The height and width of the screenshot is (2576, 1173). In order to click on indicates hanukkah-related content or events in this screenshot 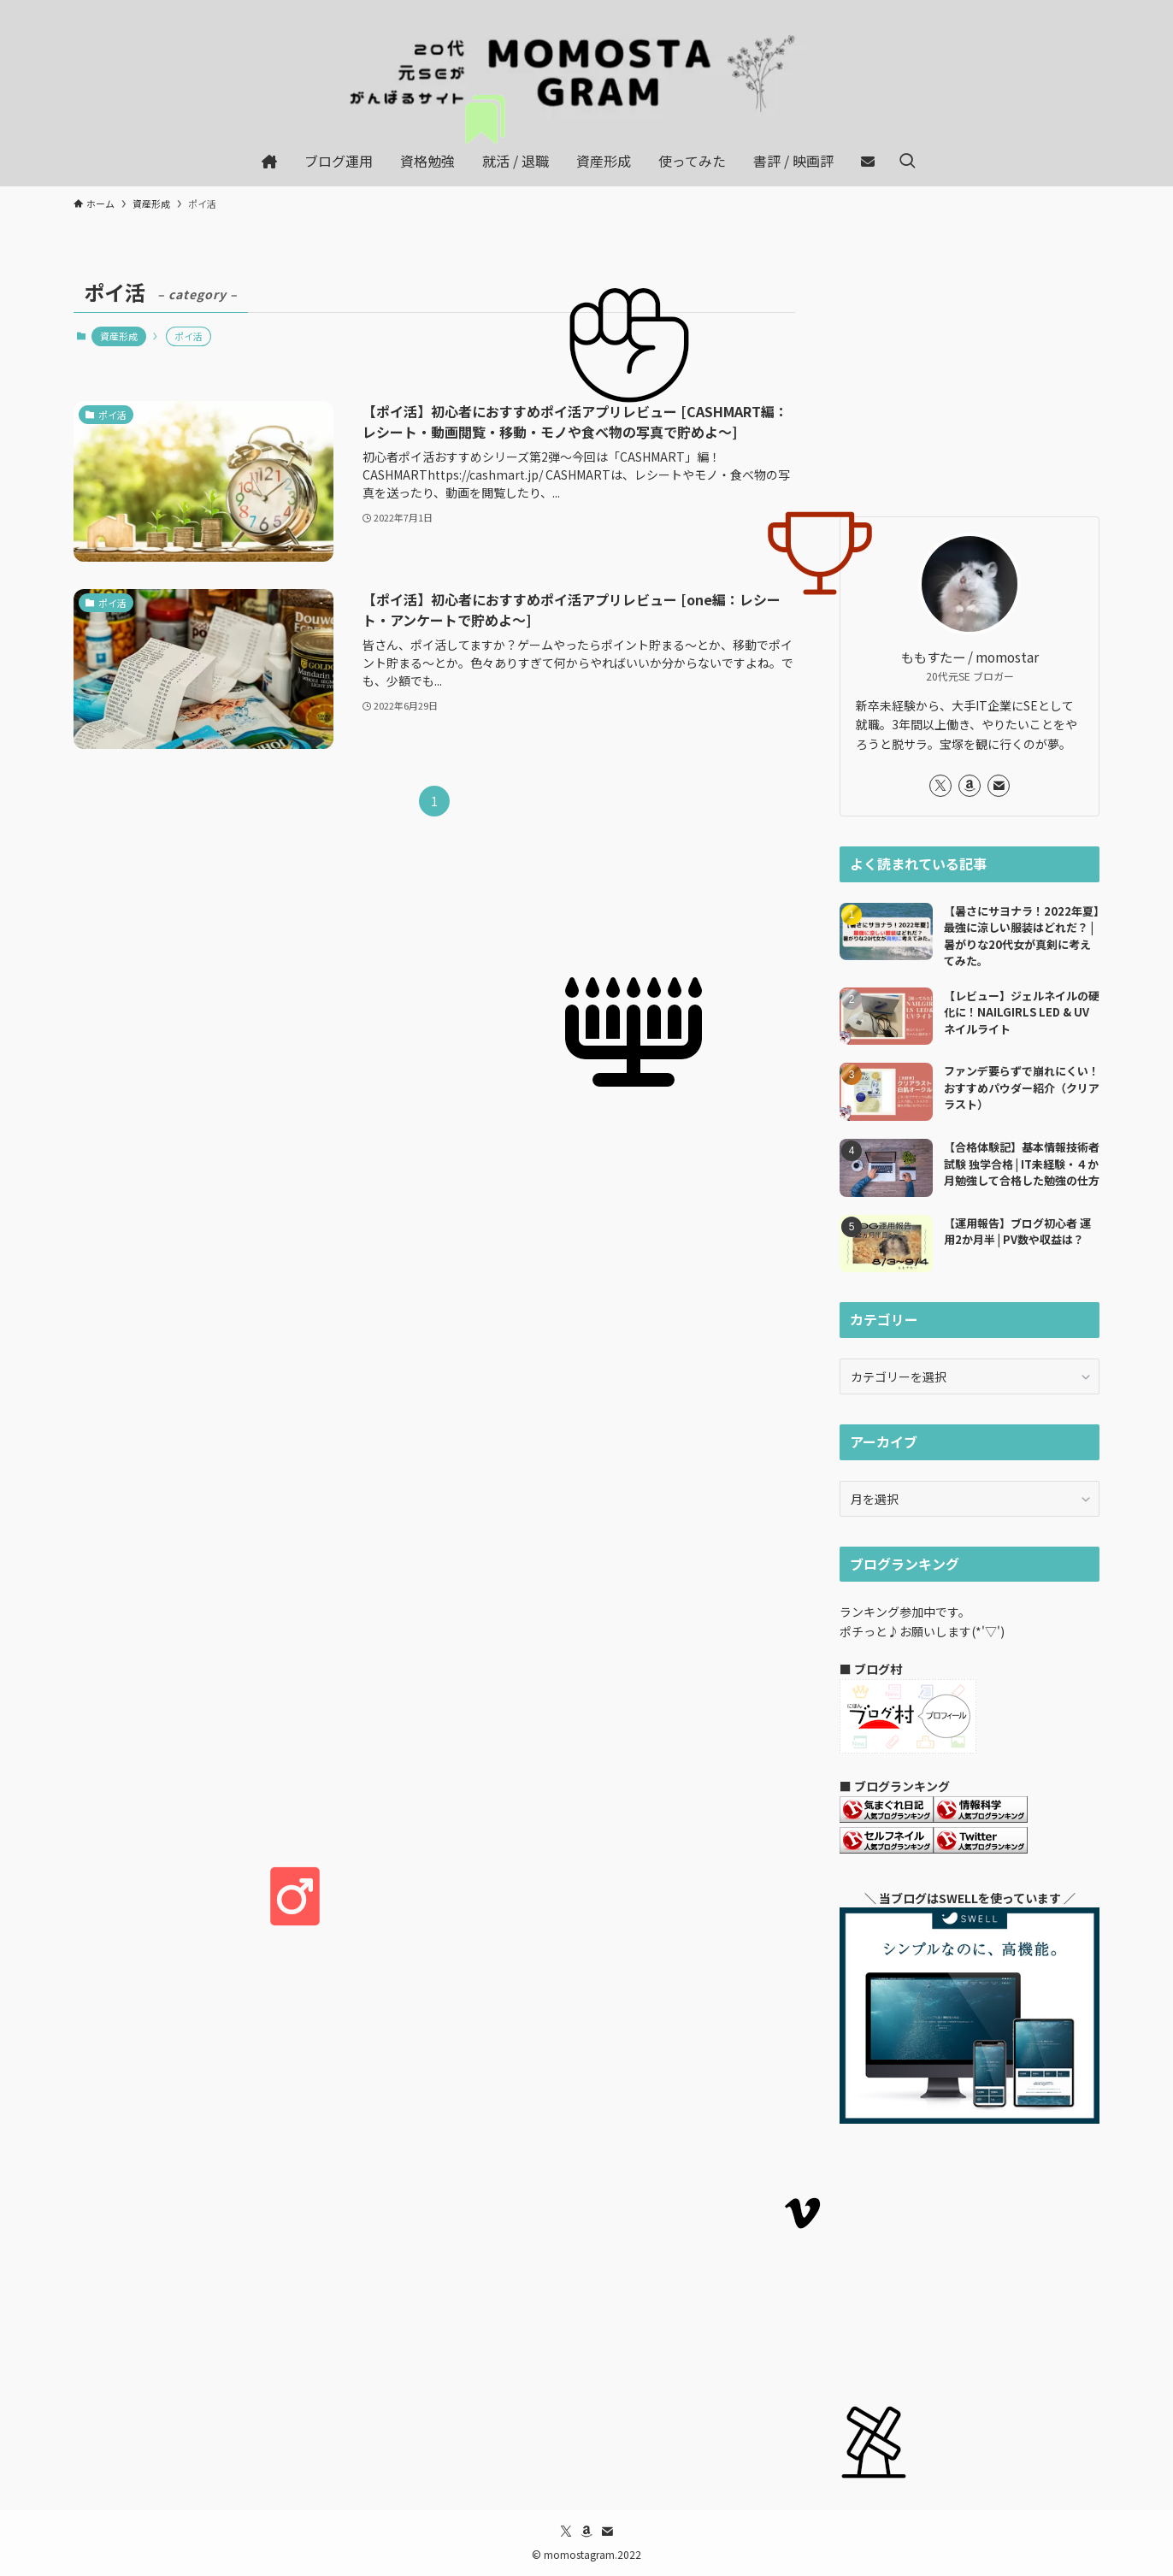, I will do `click(634, 1032)`.